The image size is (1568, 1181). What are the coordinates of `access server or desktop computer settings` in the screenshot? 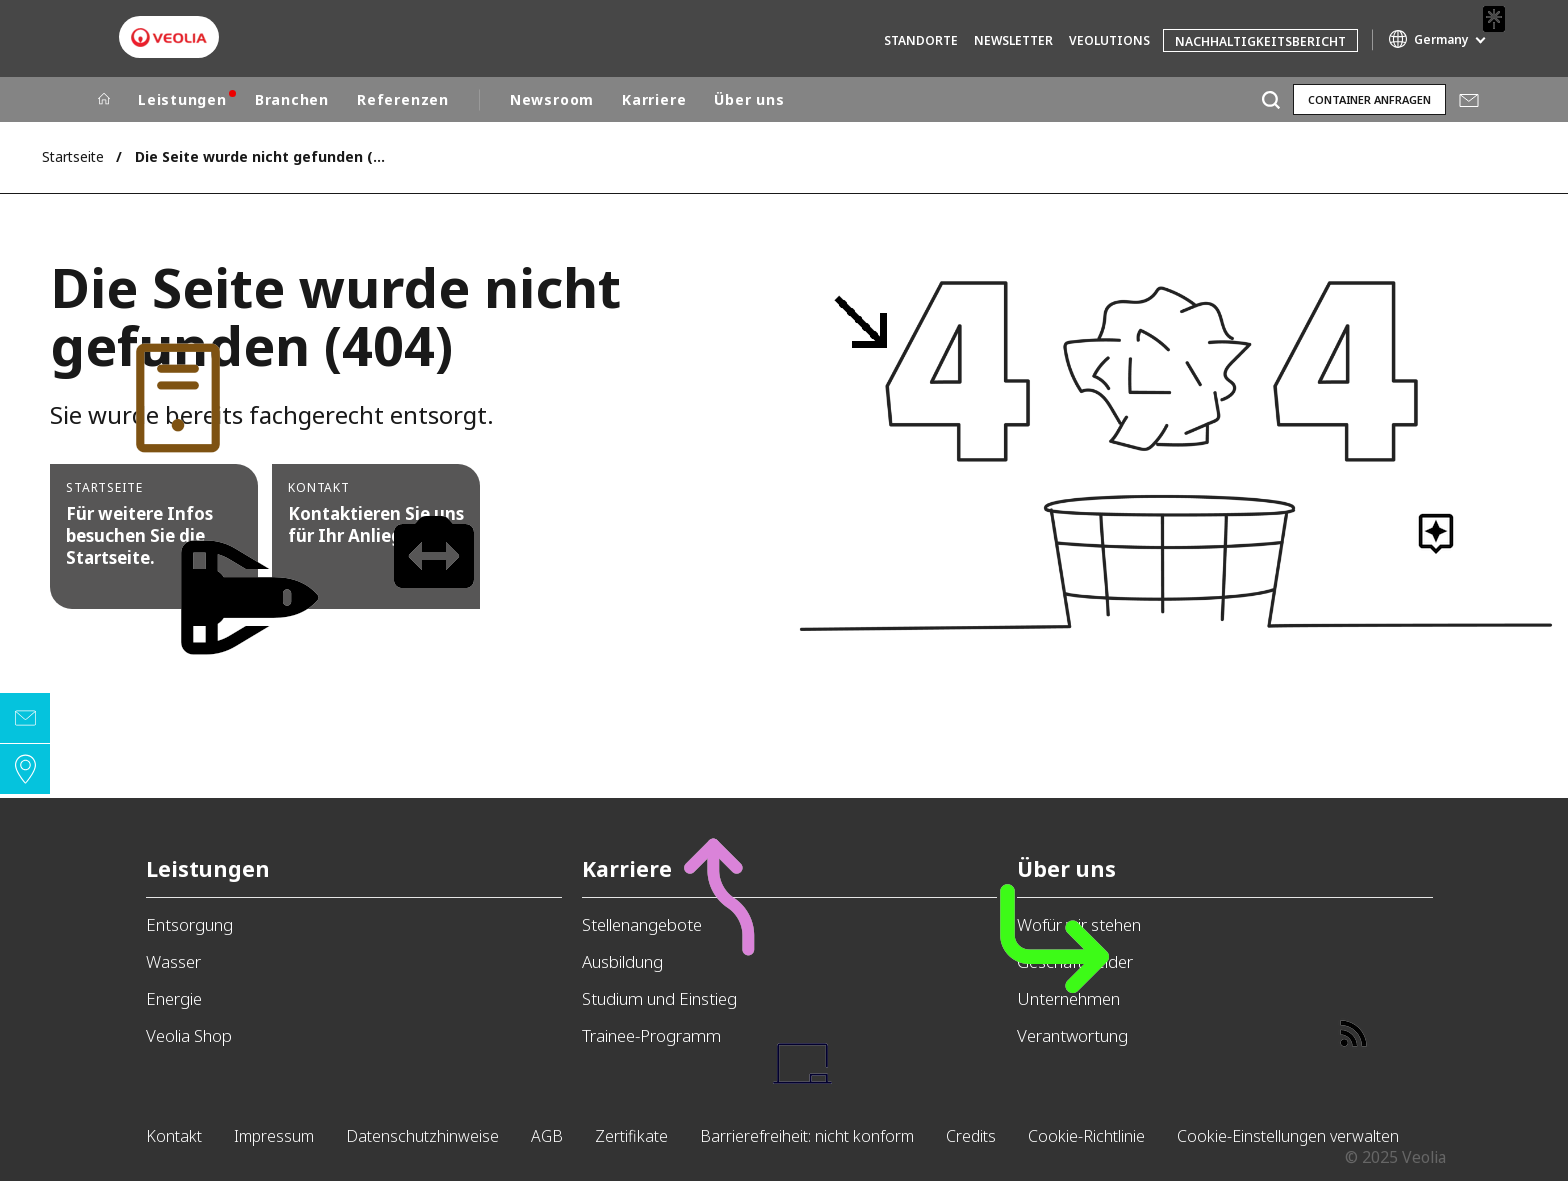 It's located at (178, 398).